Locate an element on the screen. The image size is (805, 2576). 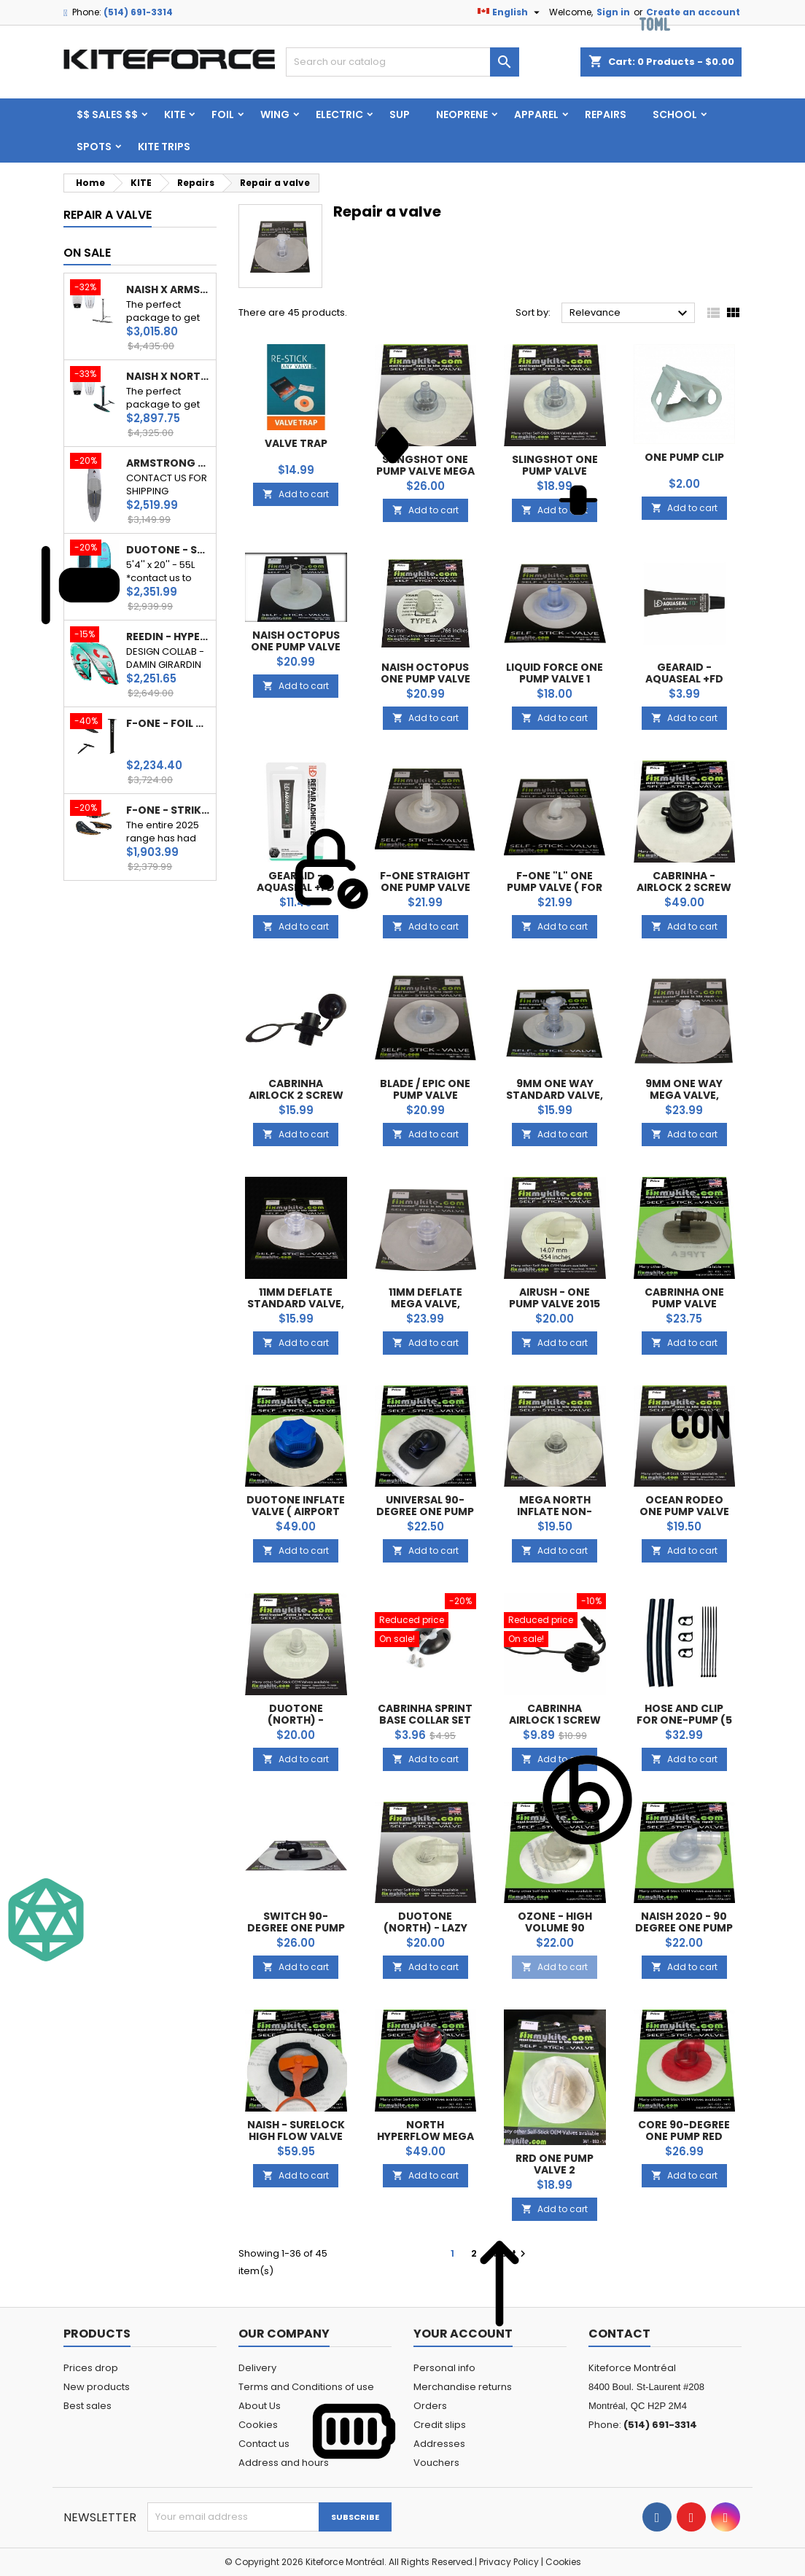
indicates a TOML configuration file is located at coordinates (655, 24).